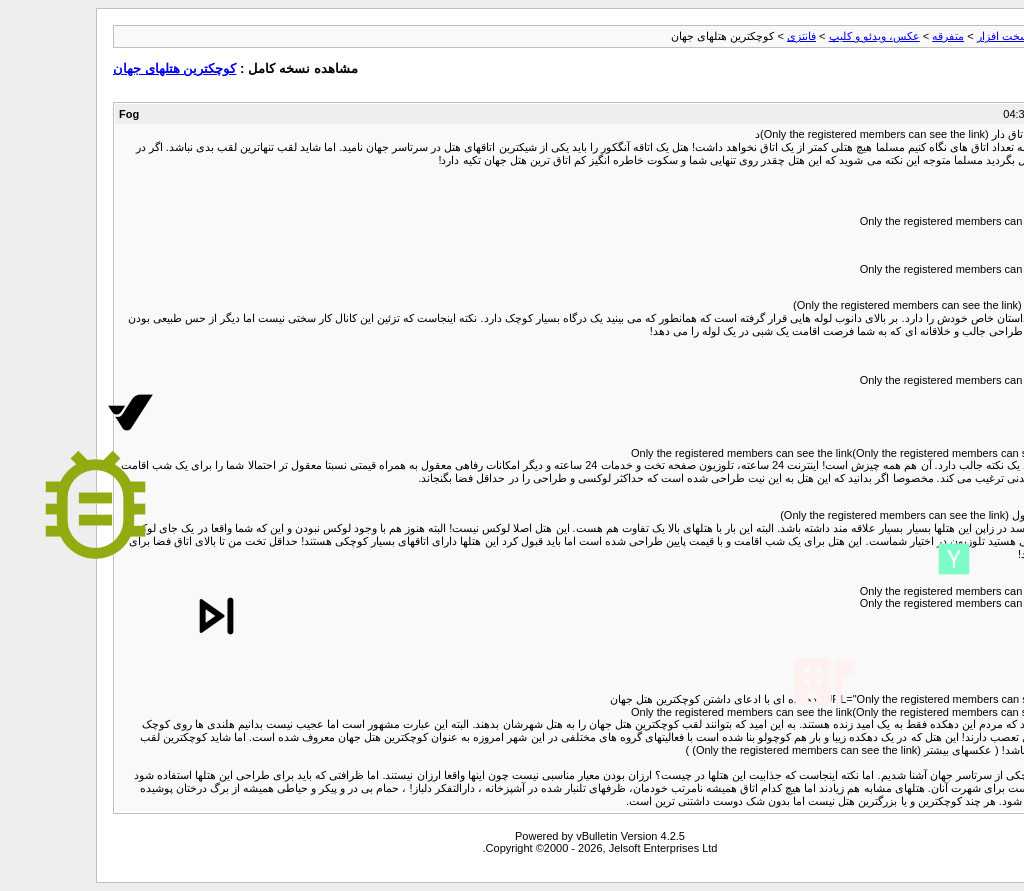 The image size is (1024, 891). I want to click on skip to the next track, so click(215, 616).